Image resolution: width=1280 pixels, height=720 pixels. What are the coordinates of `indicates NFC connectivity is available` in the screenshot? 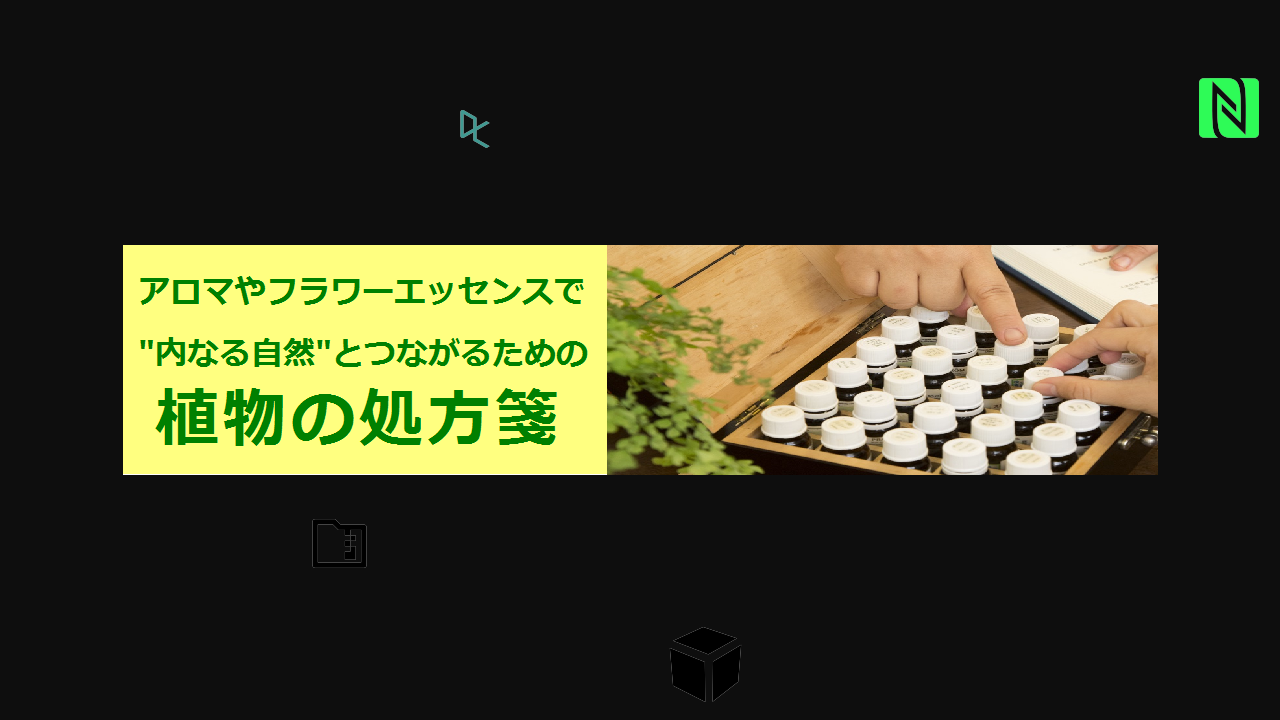 It's located at (1229, 108).